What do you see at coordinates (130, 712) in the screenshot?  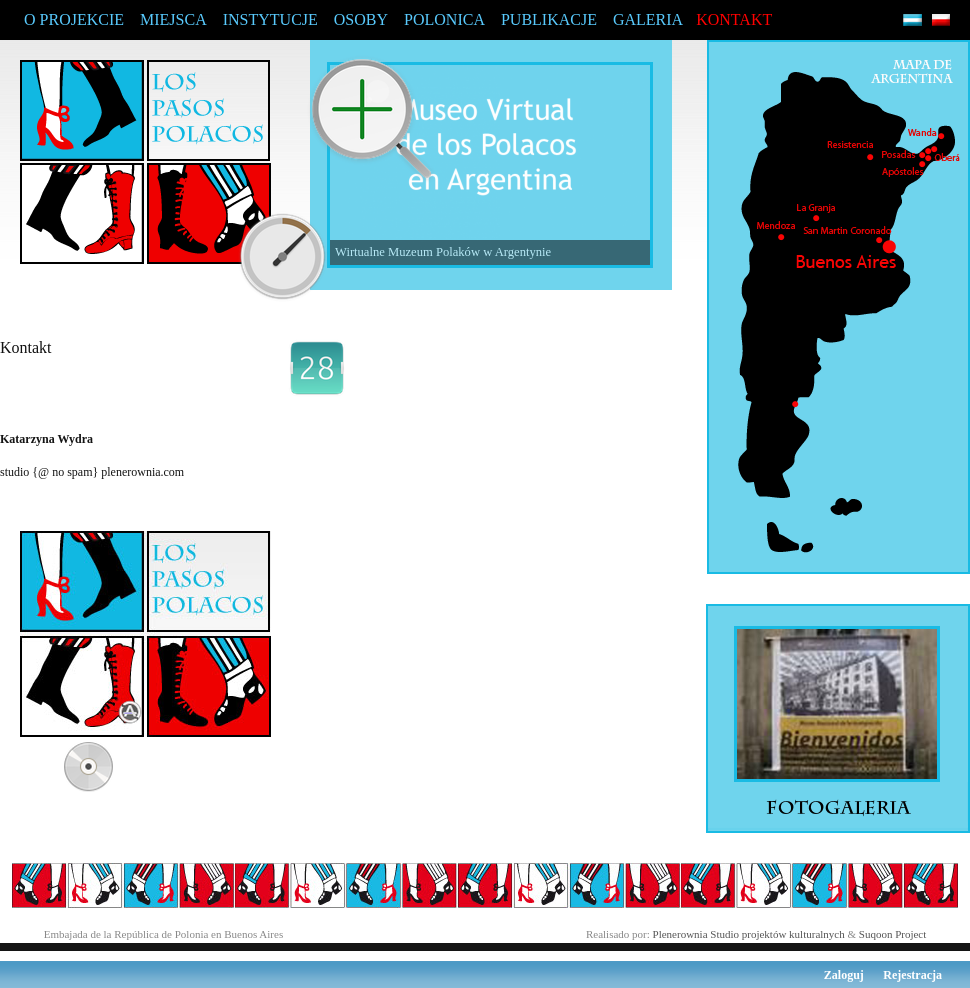 I see `check for available software updates` at bounding box center [130, 712].